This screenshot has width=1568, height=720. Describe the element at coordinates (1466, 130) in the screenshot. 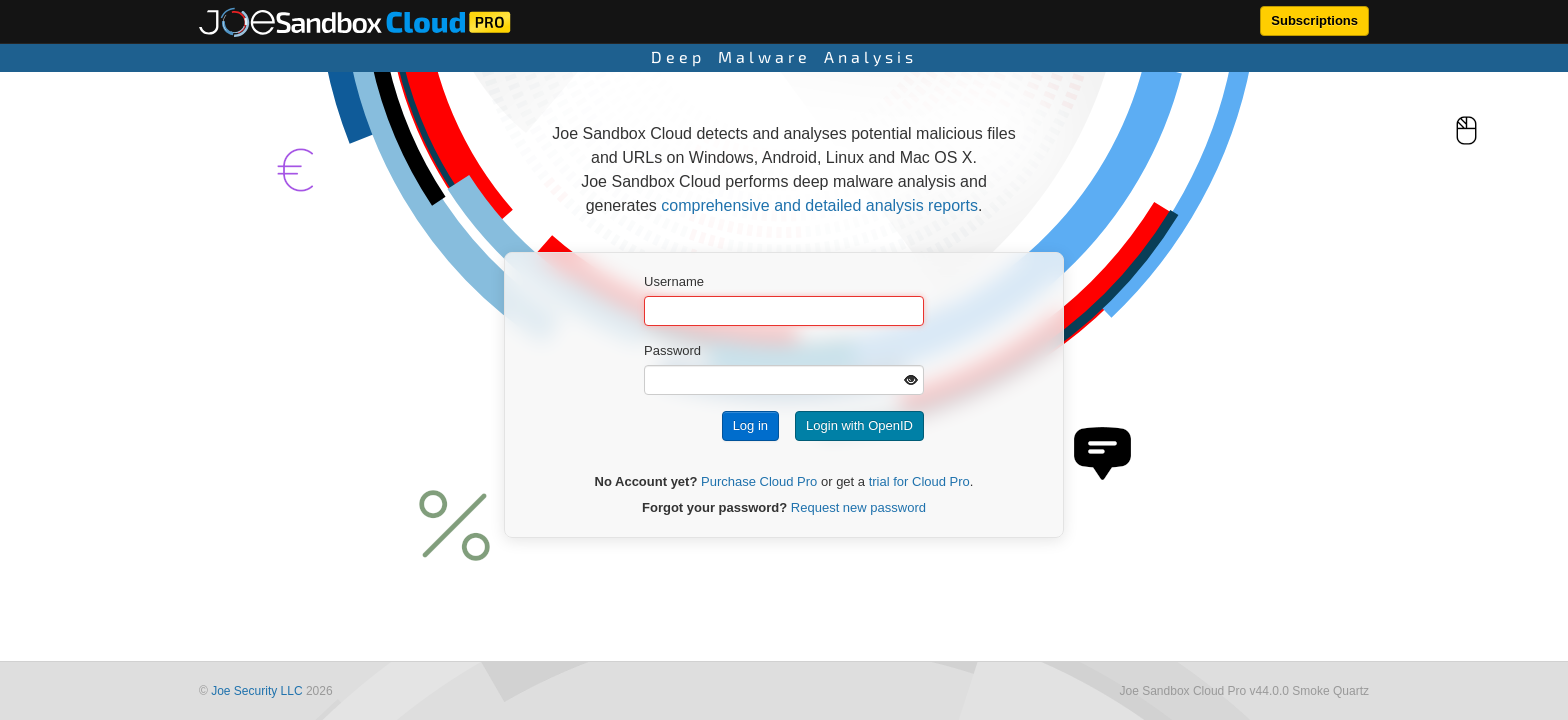

I see `indicates left mouse button click action` at that location.